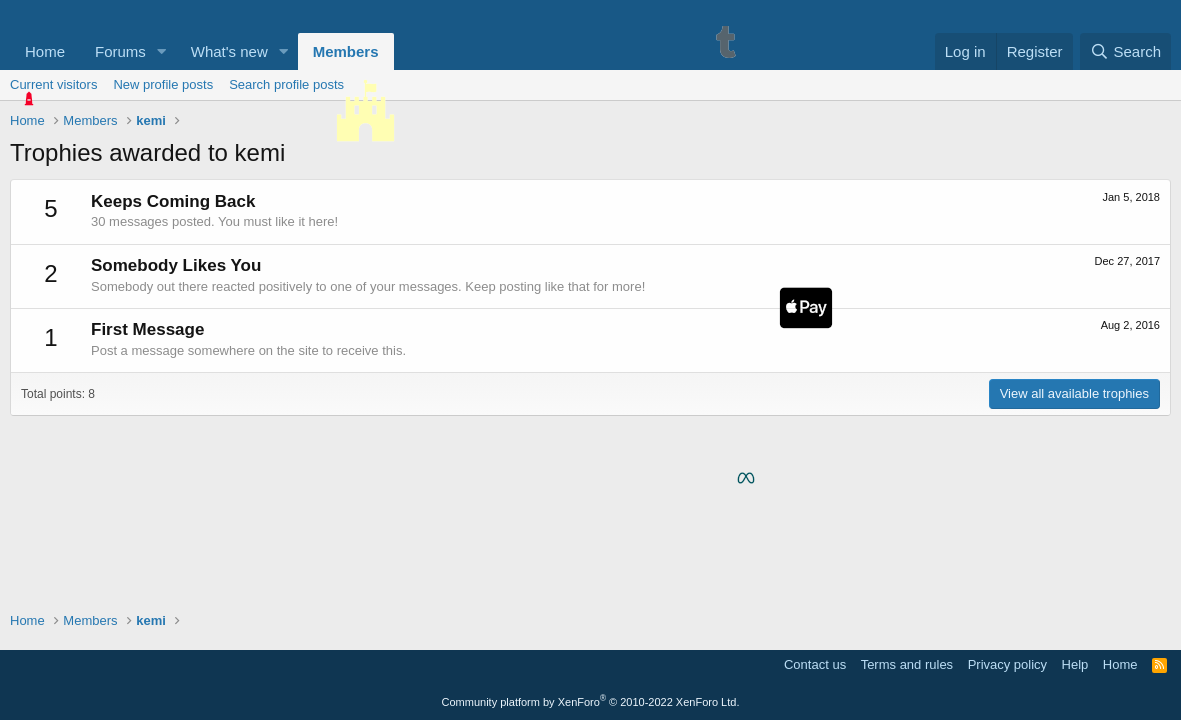 This screenshot has width=1181, height=720. Describe the element at coordinates (726, 42) in the screenshot. I see `open tumblr app` at that location.